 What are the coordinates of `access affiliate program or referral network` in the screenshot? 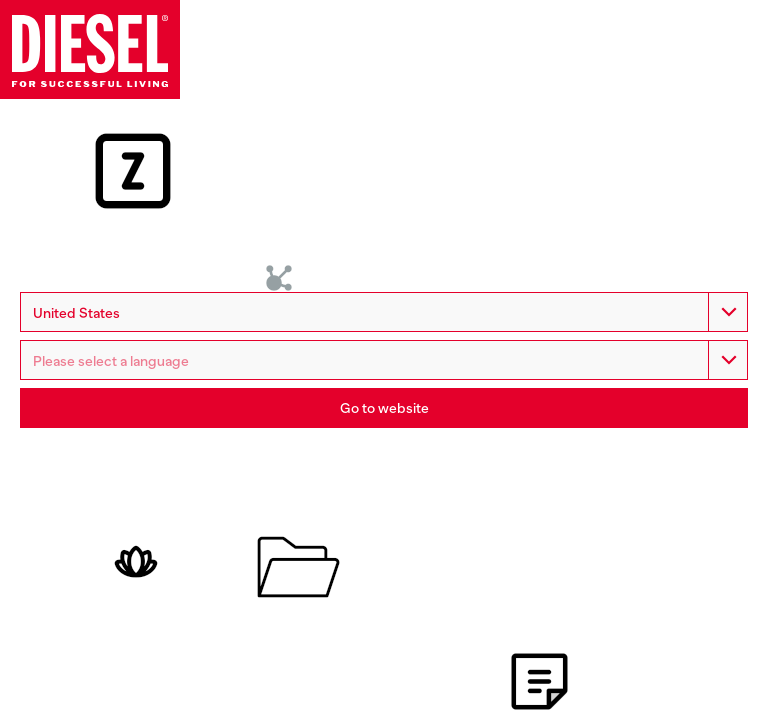 It's located at (279, 278).